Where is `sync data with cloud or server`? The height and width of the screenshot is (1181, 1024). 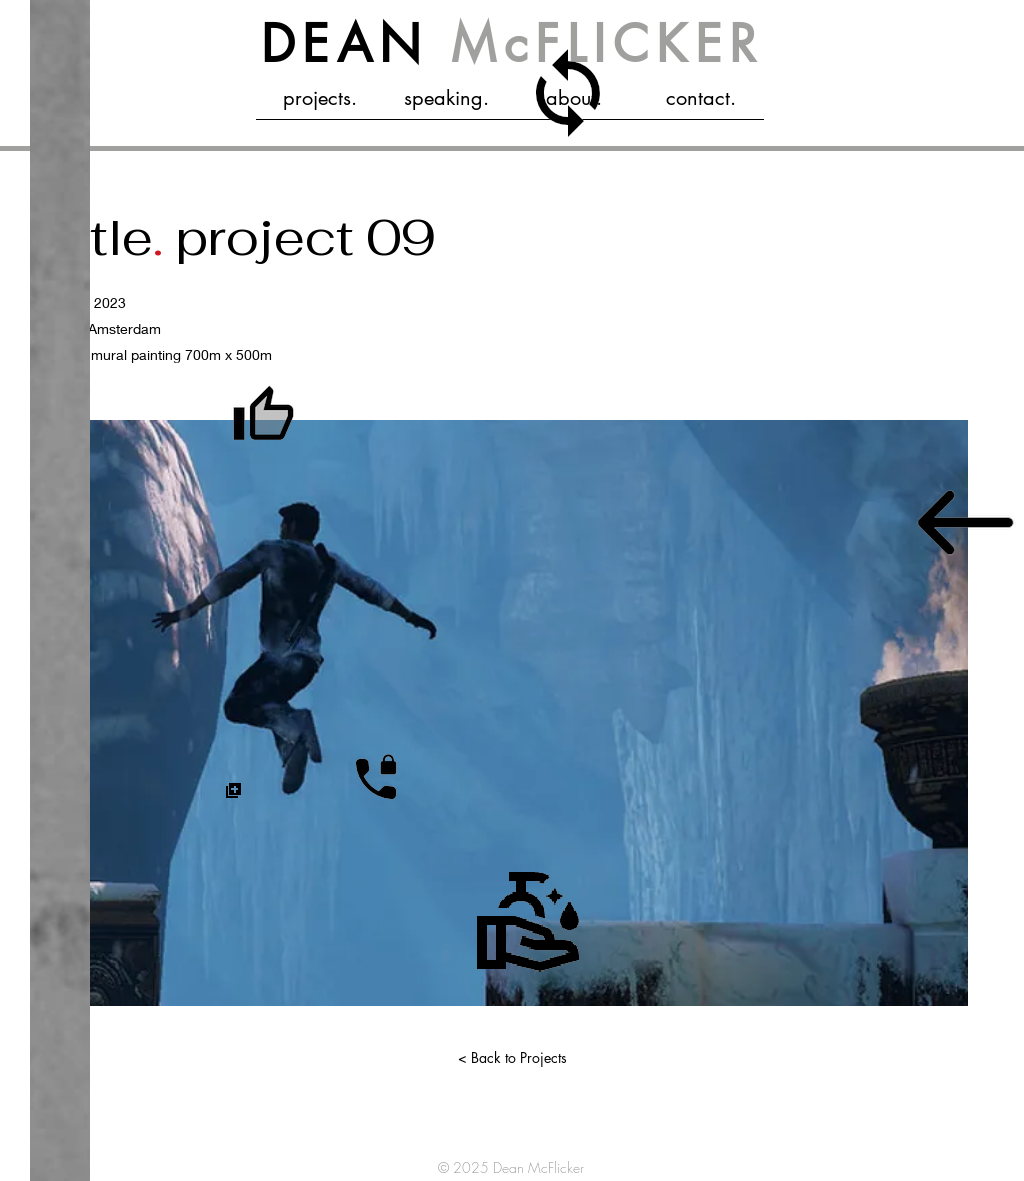
sync data with cloud or server is located at coordinates (568, 93).